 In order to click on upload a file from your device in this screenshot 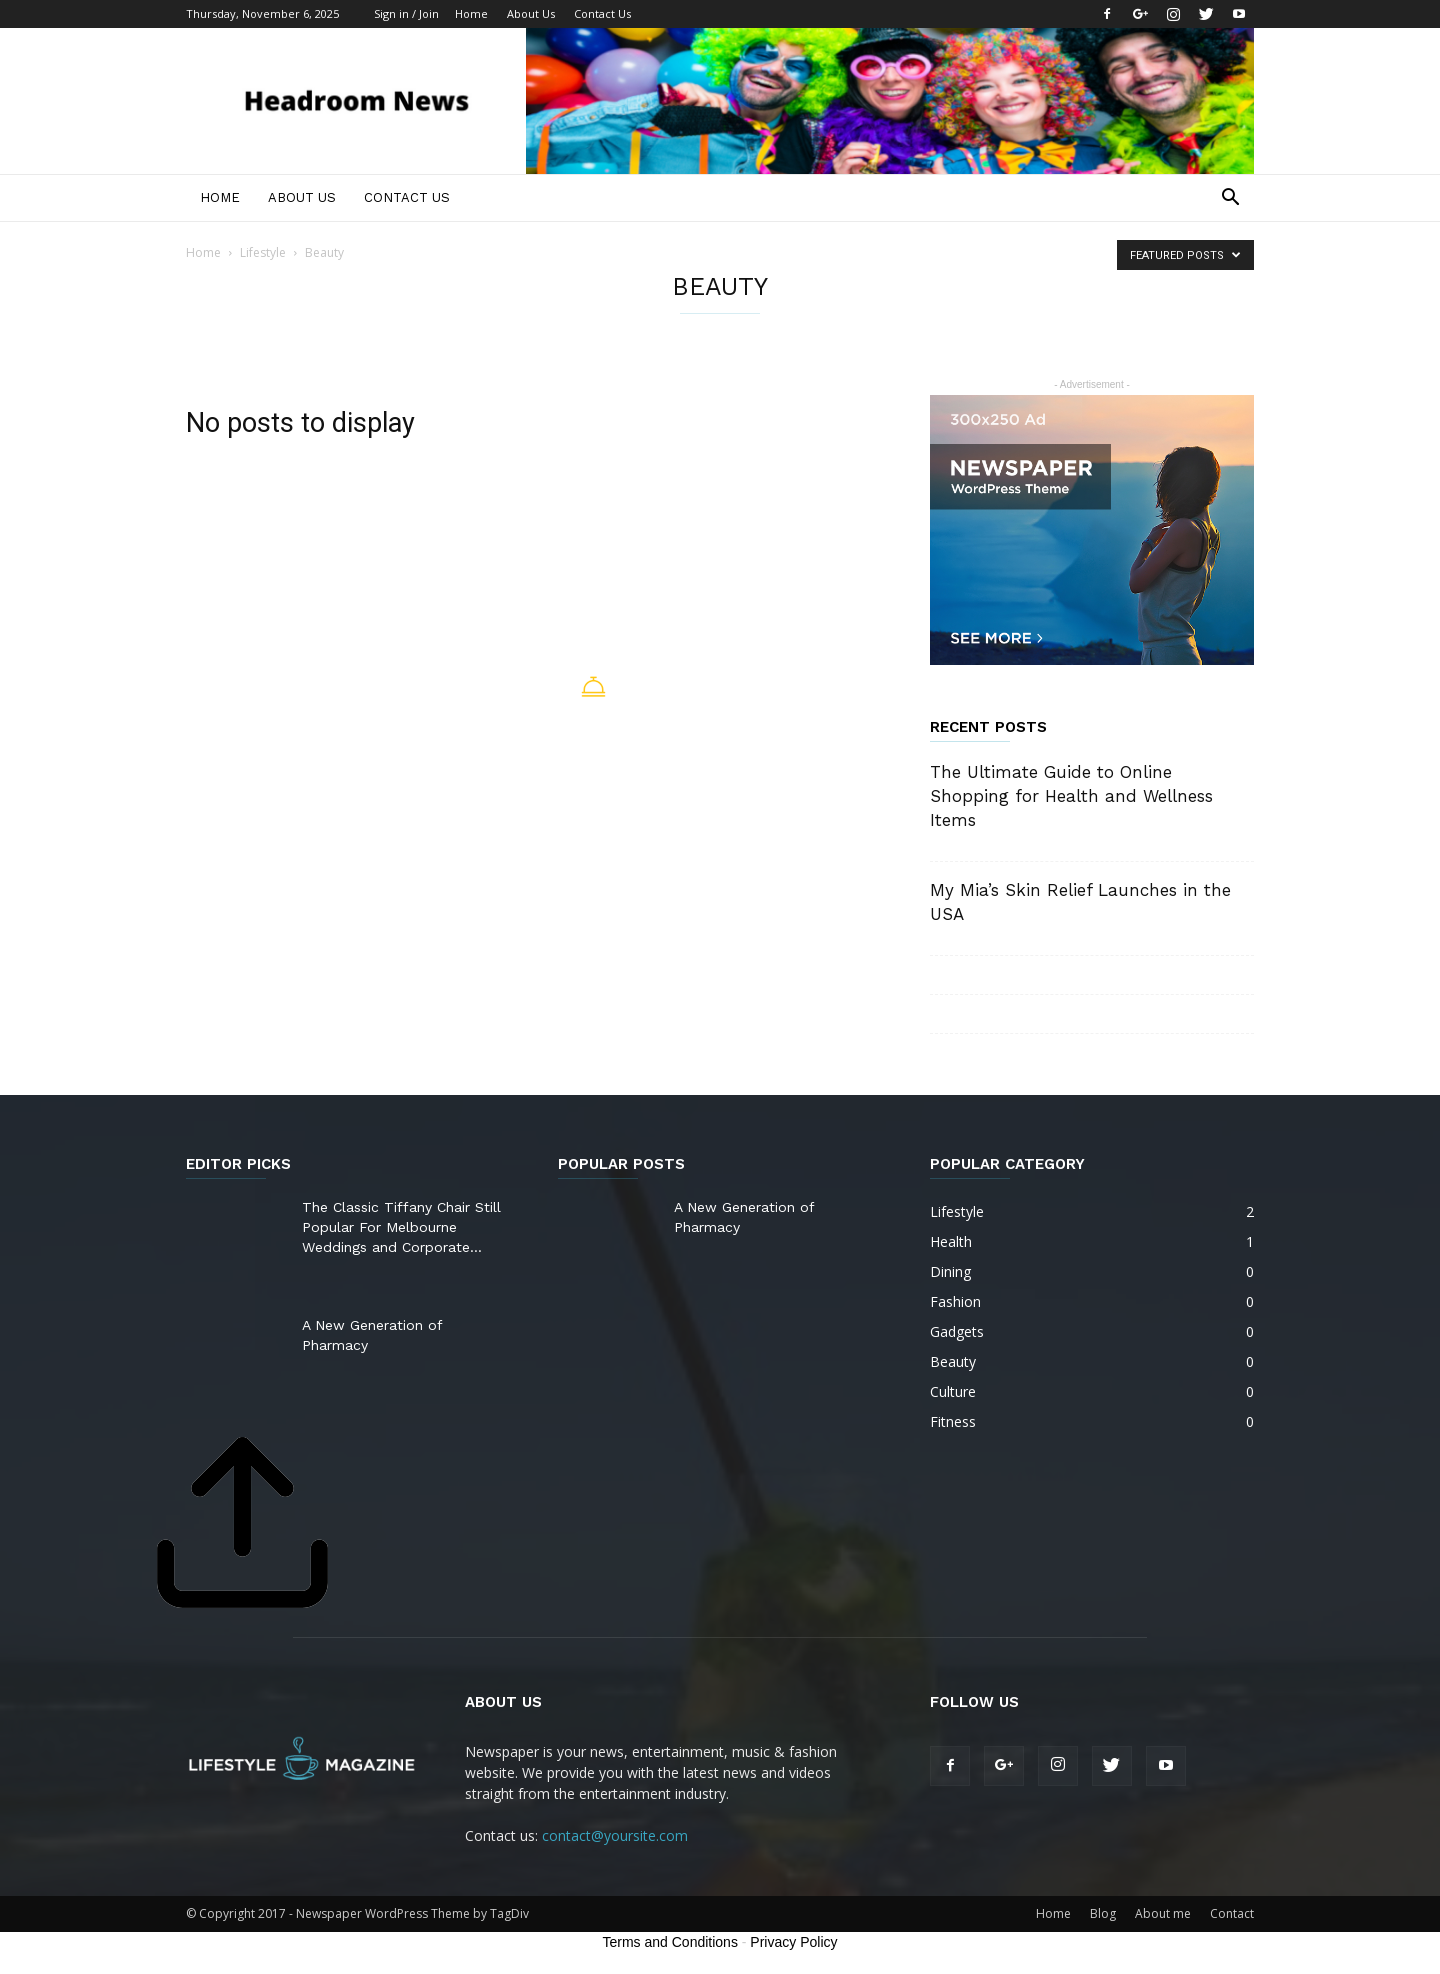, I will do `click(242, 1522)`.